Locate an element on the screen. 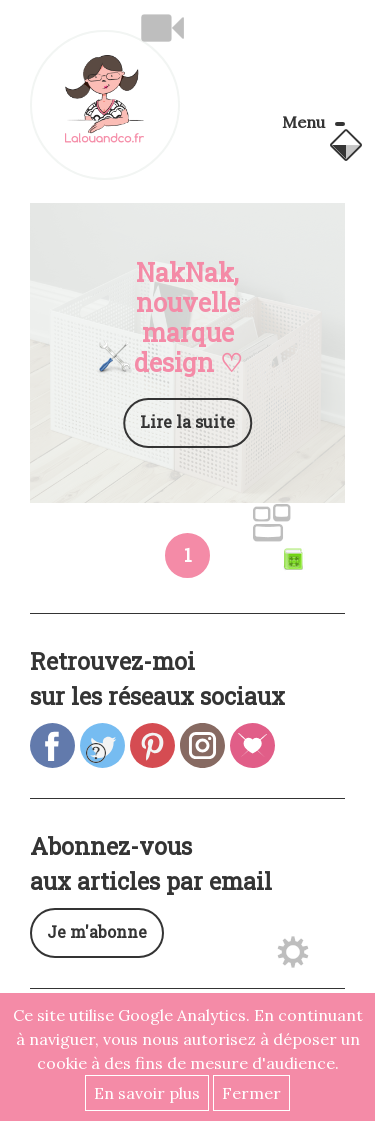 The width and height of the screenshot is (375, 1121). open fragments torrent client is located at coordinates (346, 145).